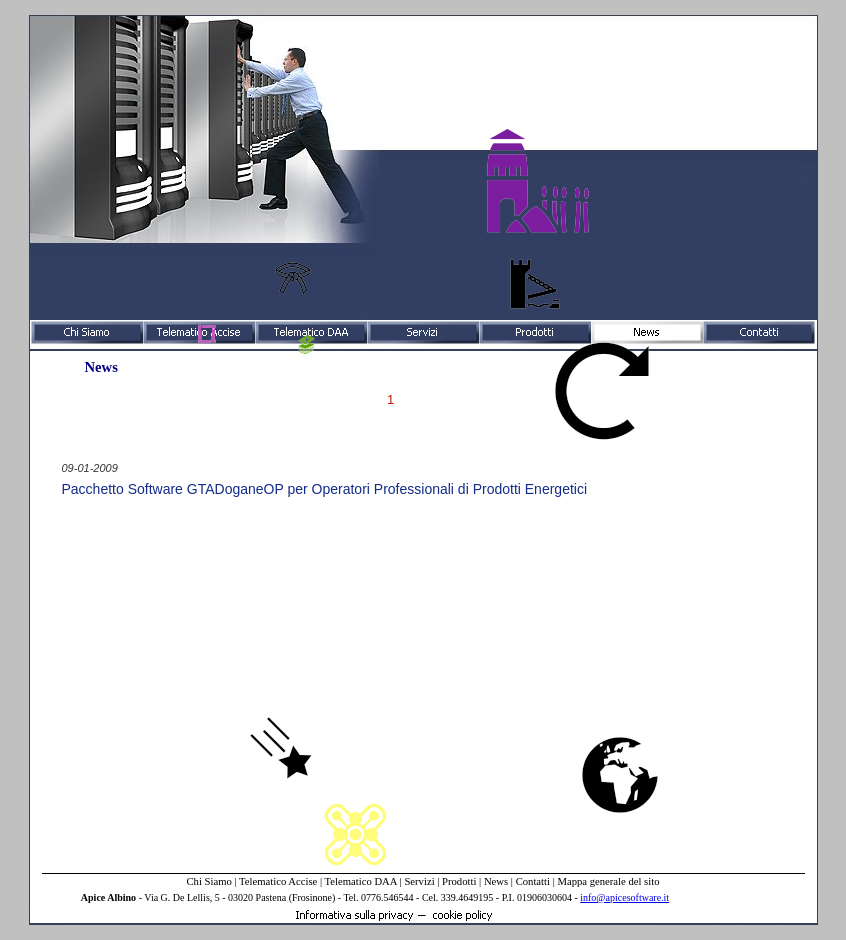  I want to click on rotate object clockwise, so click(602, 391).